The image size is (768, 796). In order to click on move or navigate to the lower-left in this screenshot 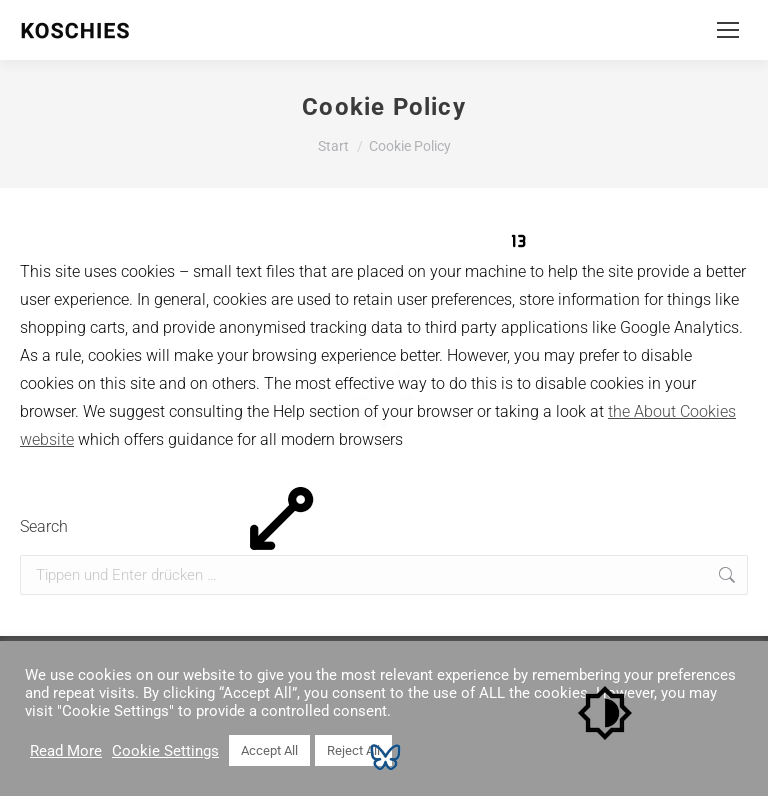, I will do `click(279, 520)`.